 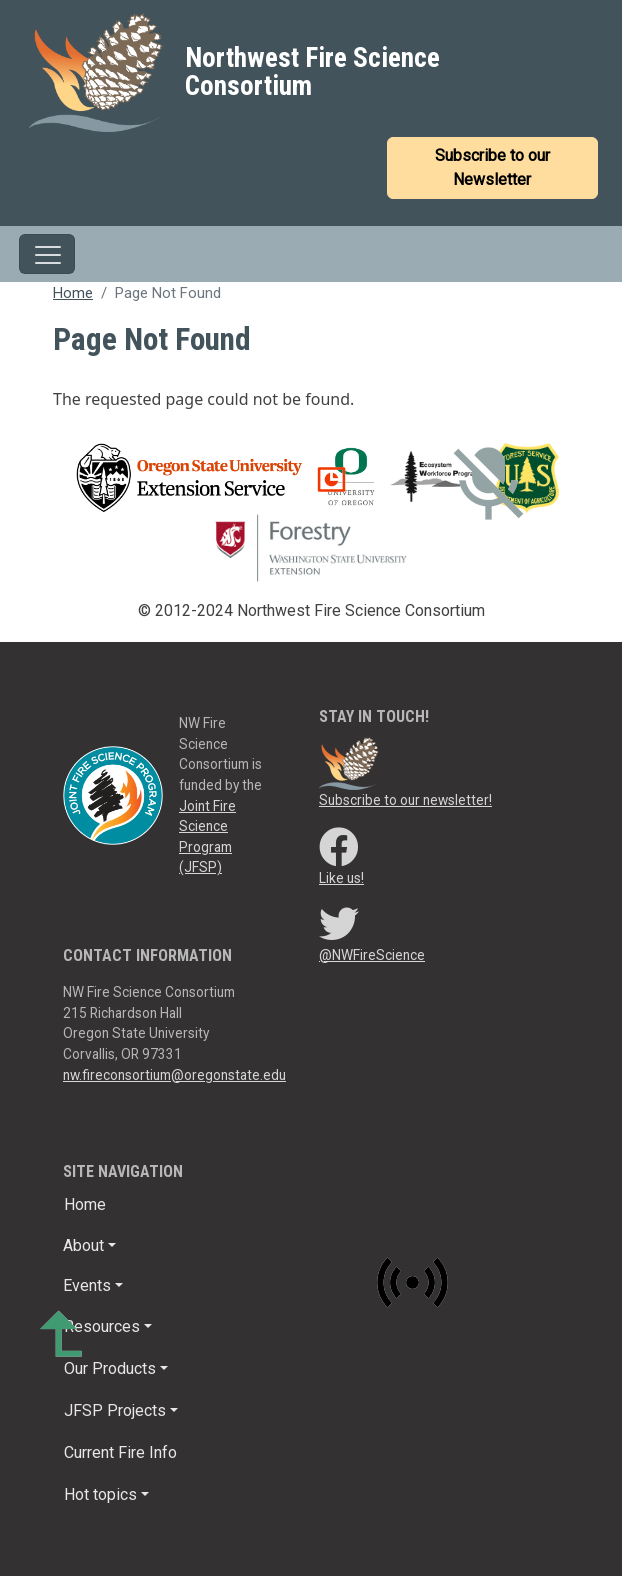 I want to click on microphone is muted, so click(x=488, y=483).